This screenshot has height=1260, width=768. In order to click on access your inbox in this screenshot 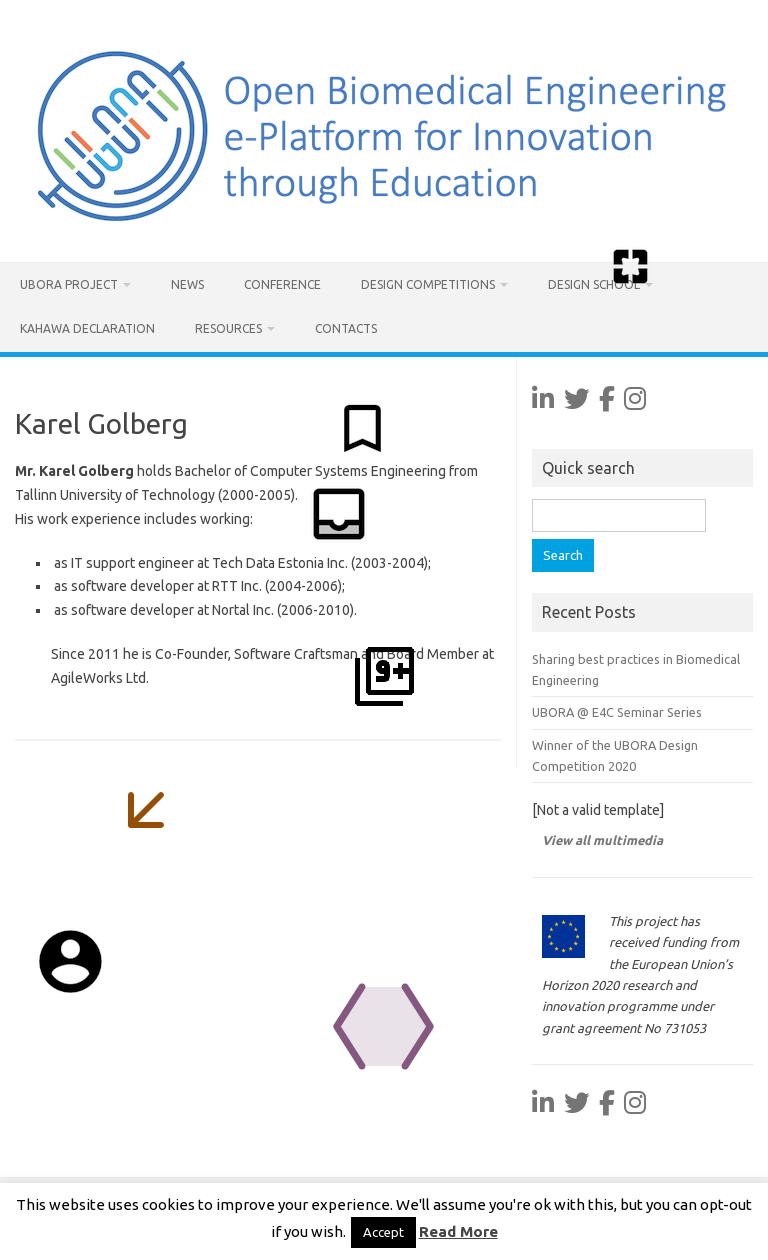, I will do `click(339, 514)`.